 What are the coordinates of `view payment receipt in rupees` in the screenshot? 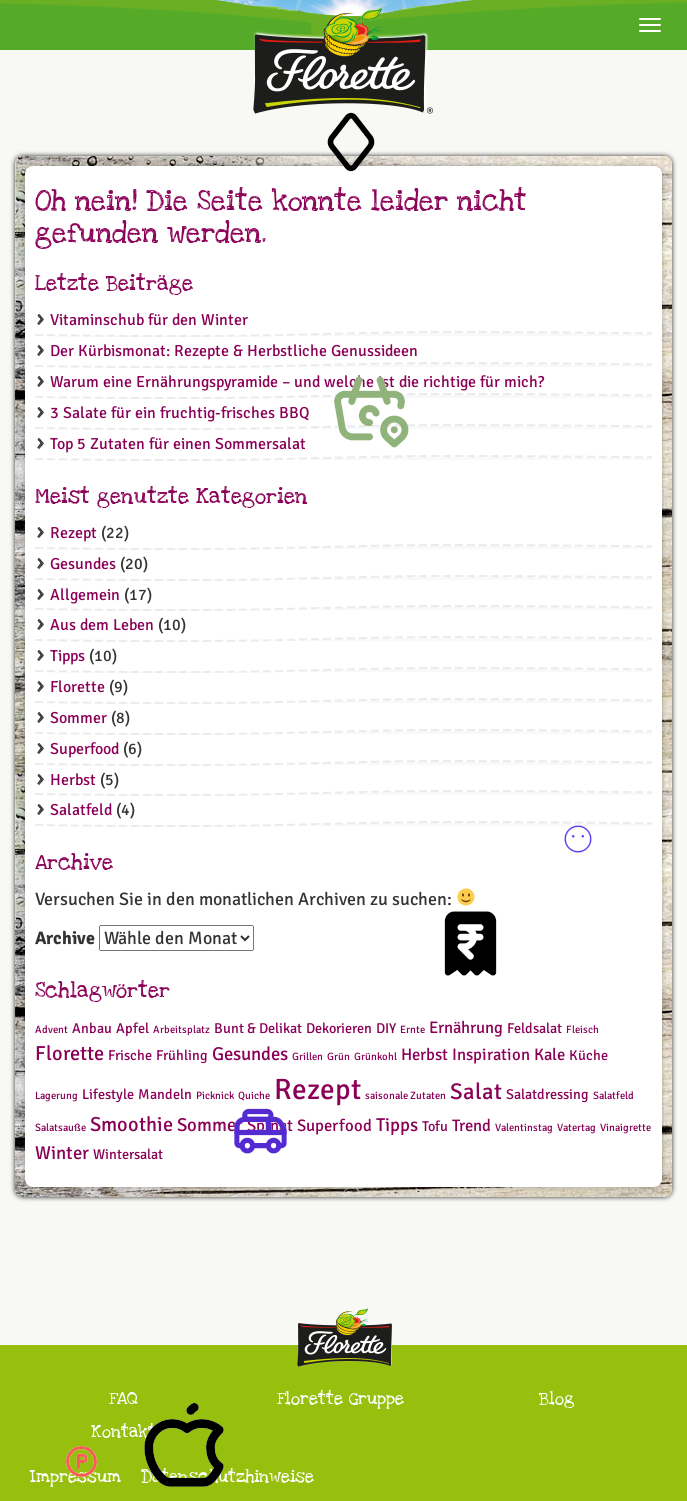 It's located at (470, 943).